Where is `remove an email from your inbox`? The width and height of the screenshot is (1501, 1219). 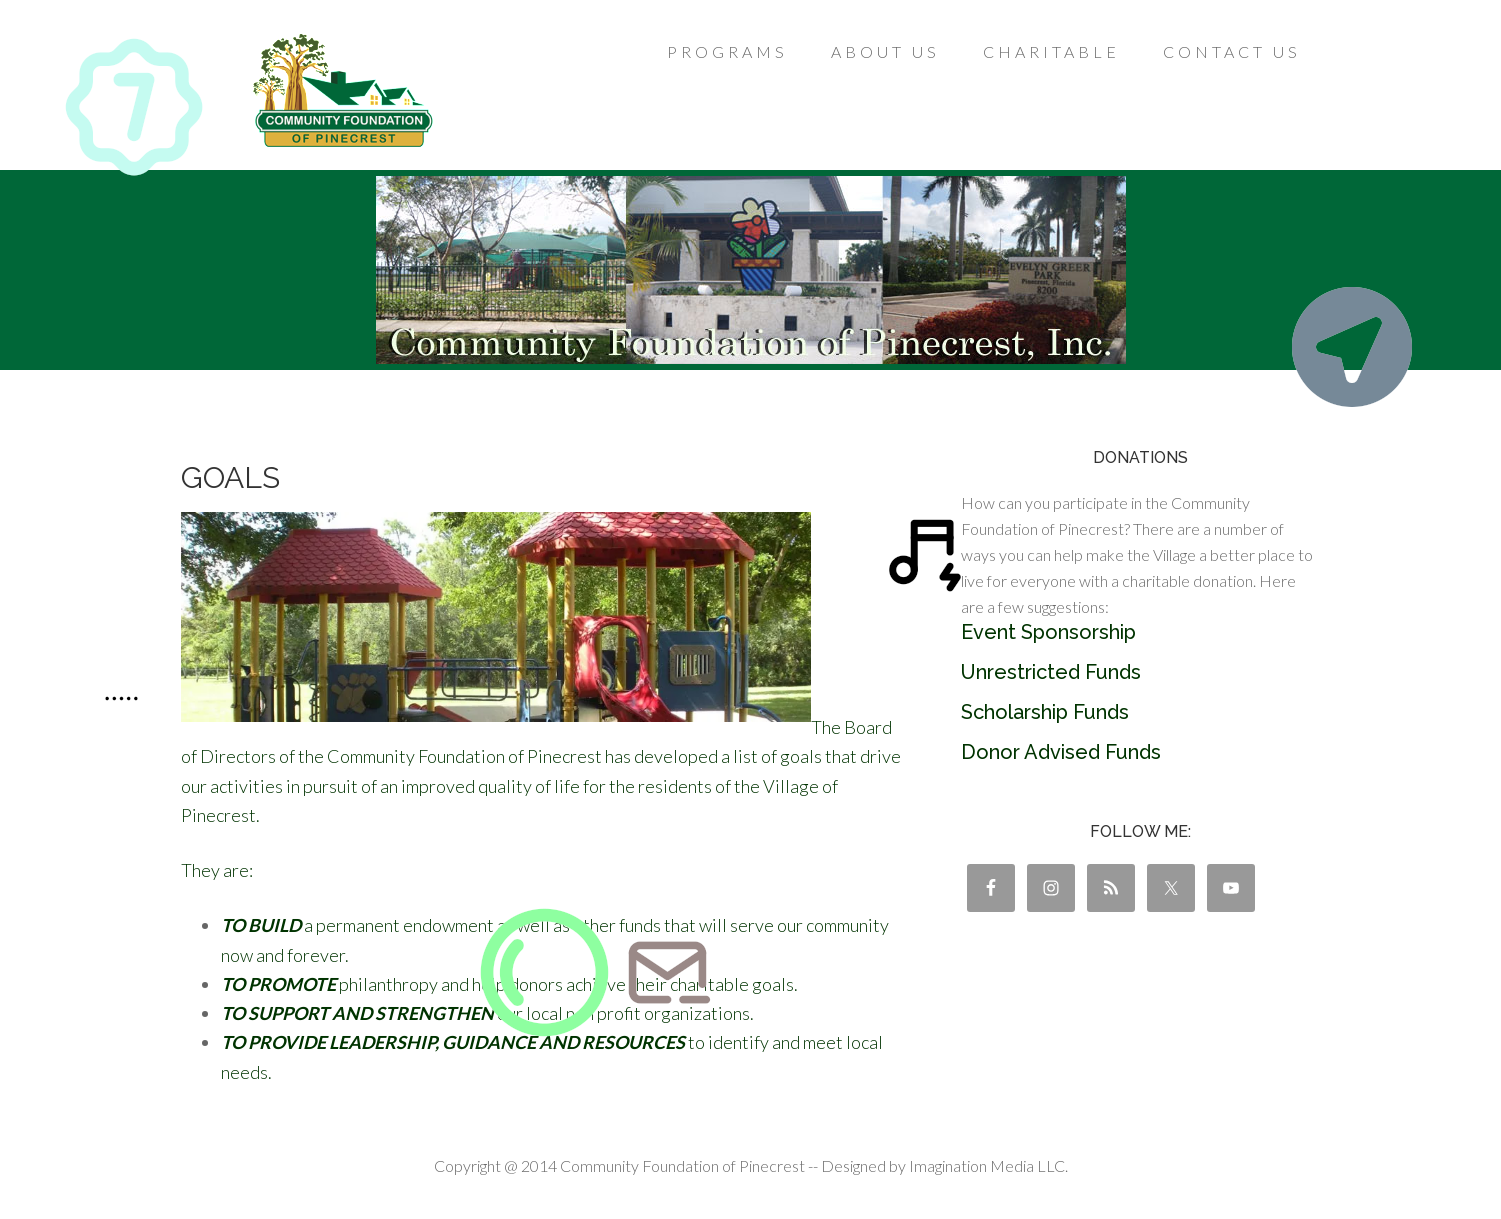
remove an email from your inbox is located at coordinates (667, 972).